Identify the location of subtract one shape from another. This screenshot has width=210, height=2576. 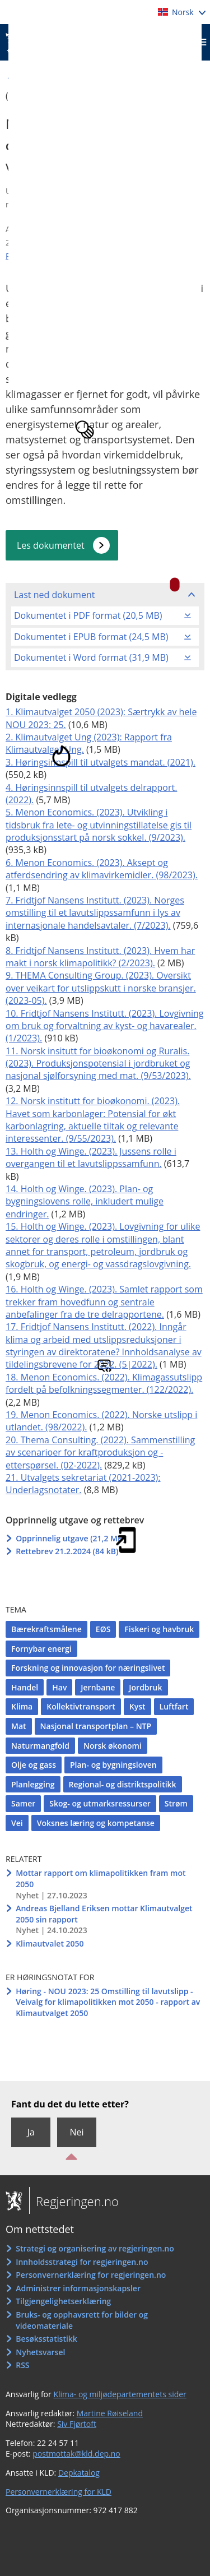
(85, 429).